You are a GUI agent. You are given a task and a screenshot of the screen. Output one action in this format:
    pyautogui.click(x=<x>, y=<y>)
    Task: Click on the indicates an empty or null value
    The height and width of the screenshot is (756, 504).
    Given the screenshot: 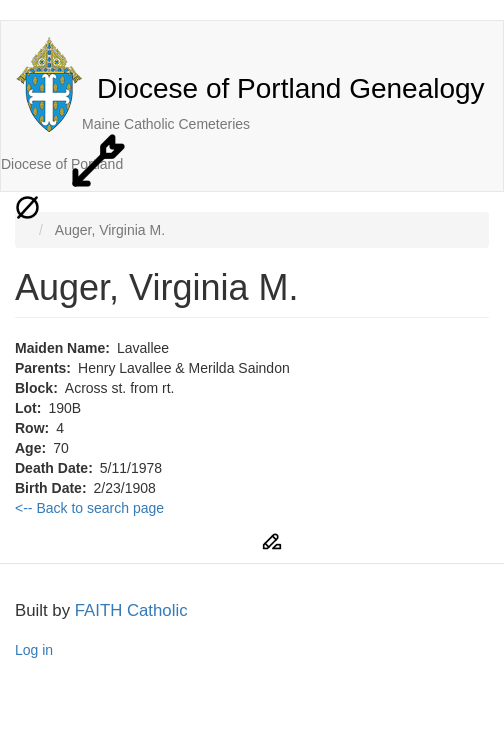 What is the action you would take?
    pyautogui.click(x=27, y=207)
    